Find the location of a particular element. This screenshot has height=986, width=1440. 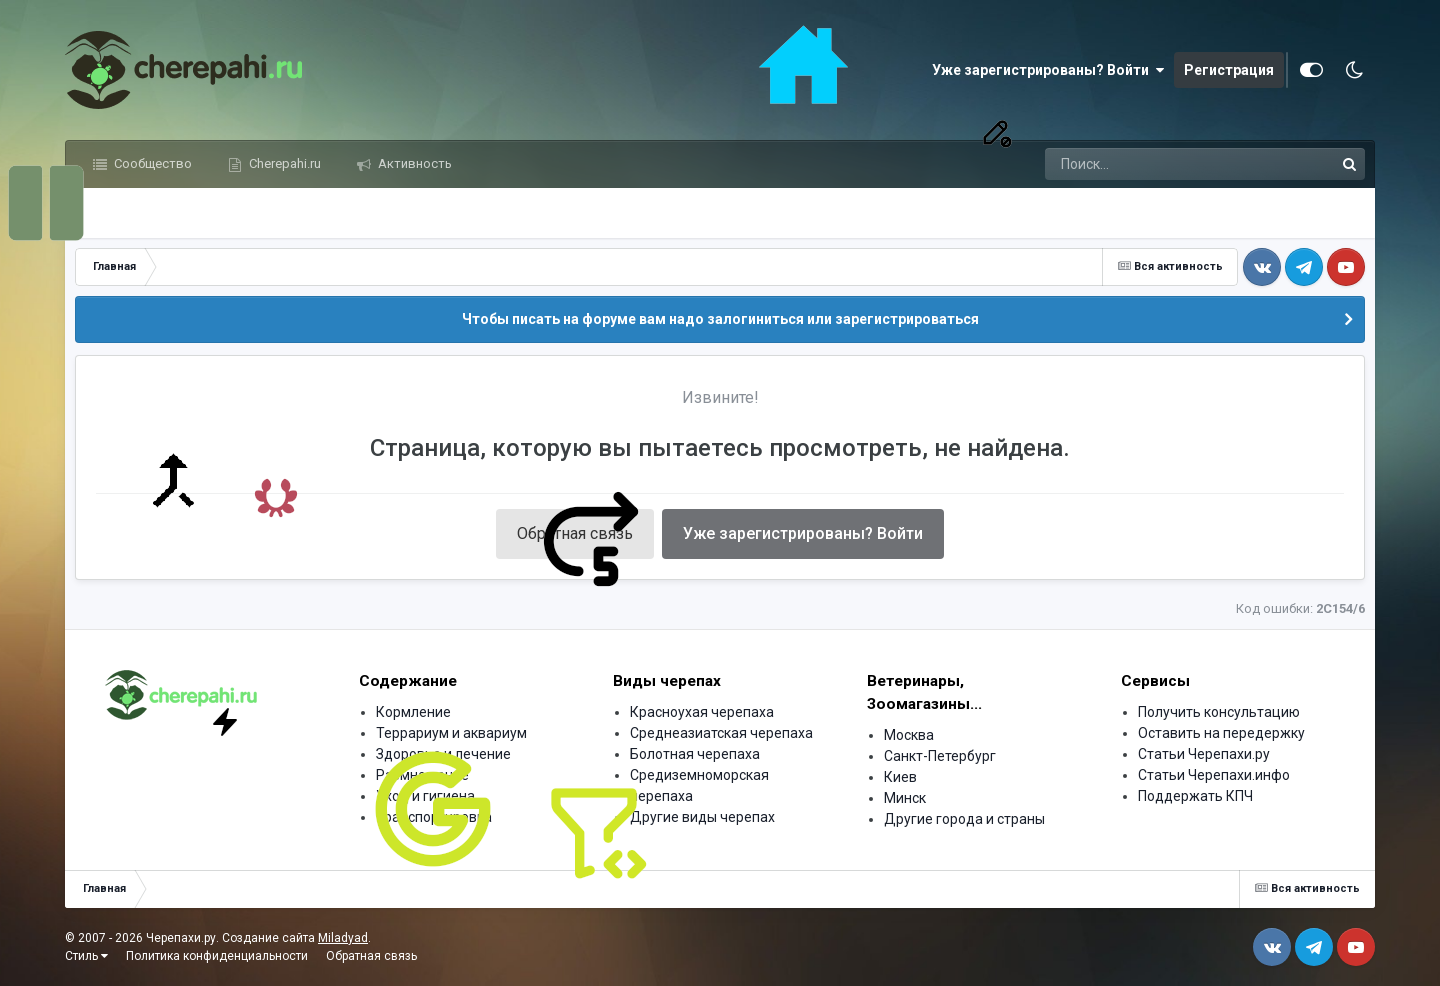

cancel editing mode is located at coordinates (996, 132).